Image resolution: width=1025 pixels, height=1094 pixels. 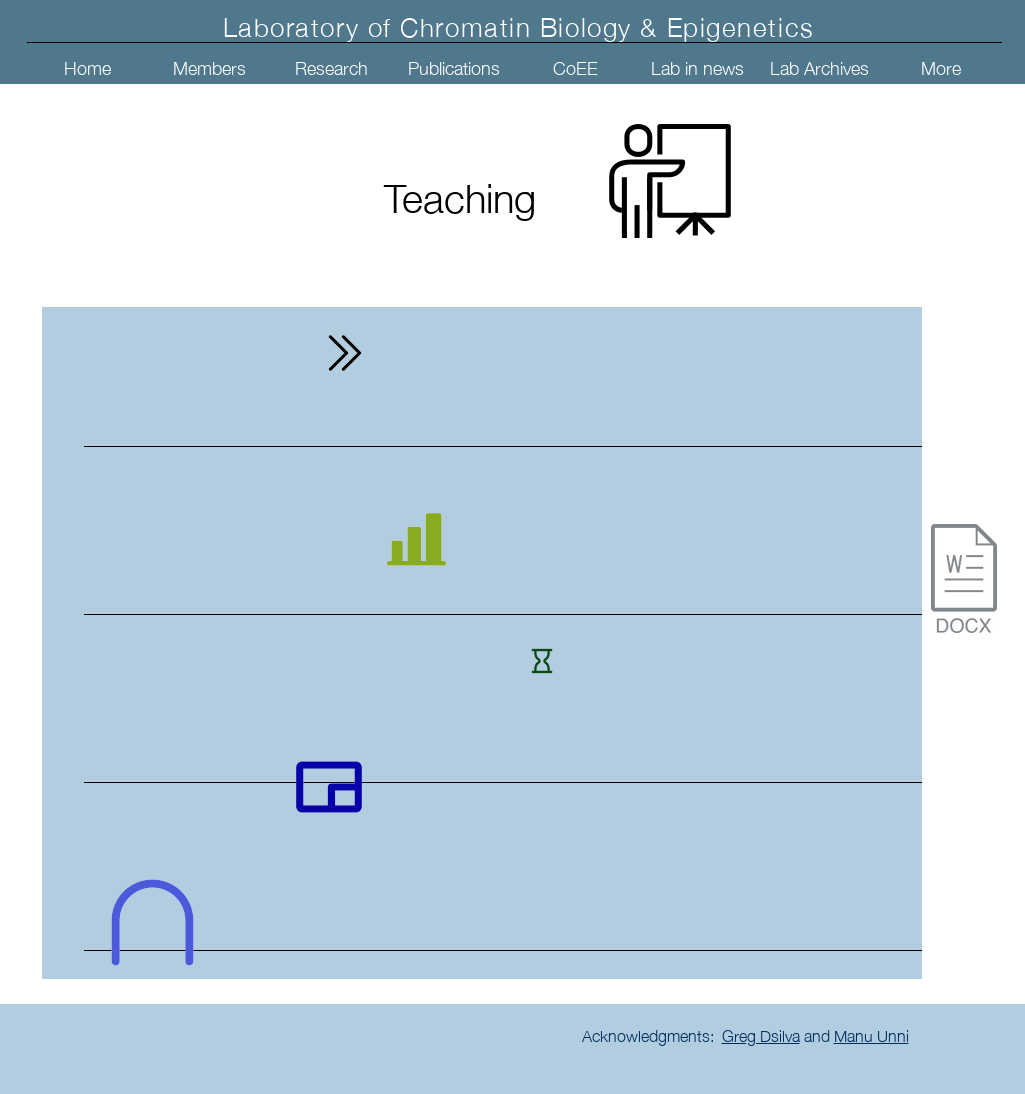 What do you see at coordinates (416, 540) in the screenshot?
I see `view analytics or statistics` at bounding box center [416, 540].